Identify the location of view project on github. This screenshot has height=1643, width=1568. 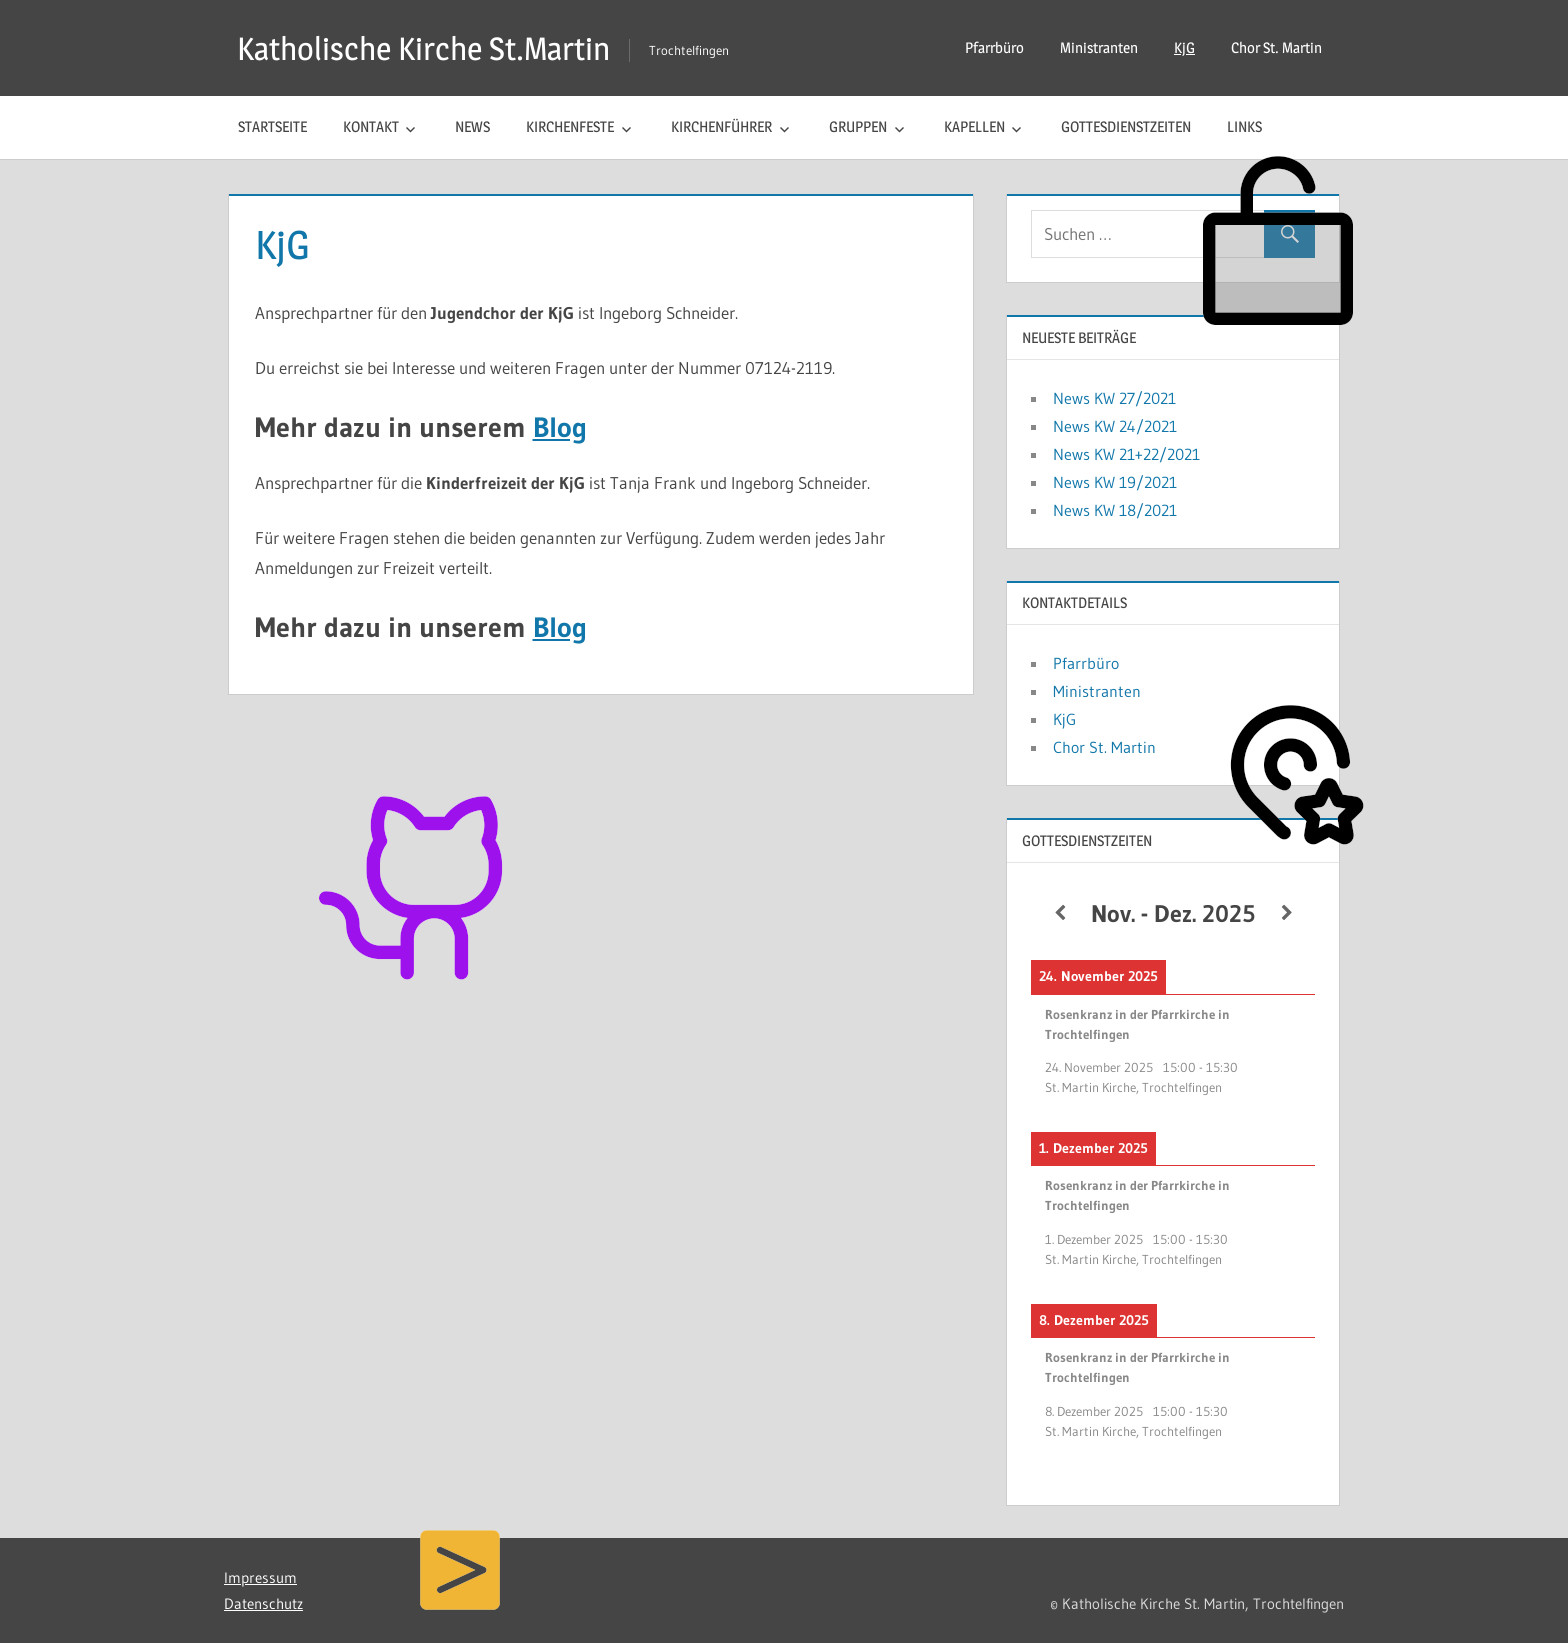
(427, 884).